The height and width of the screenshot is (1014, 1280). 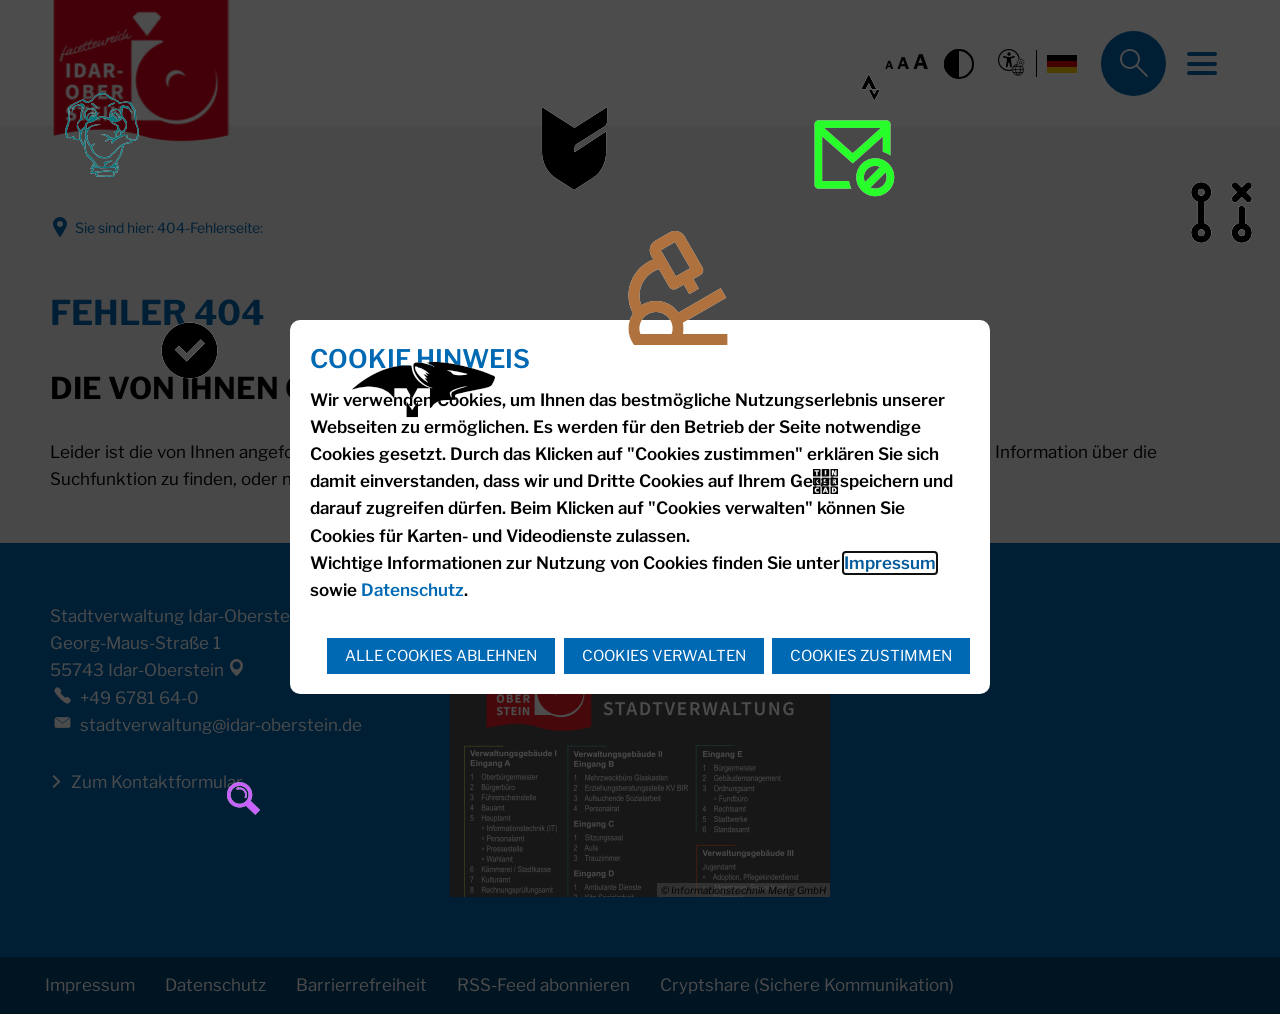 What do you see at coordinates (852, 154) in the screenshot?
I see `blocked or prohibited email address` at bounding box center [852, 154].